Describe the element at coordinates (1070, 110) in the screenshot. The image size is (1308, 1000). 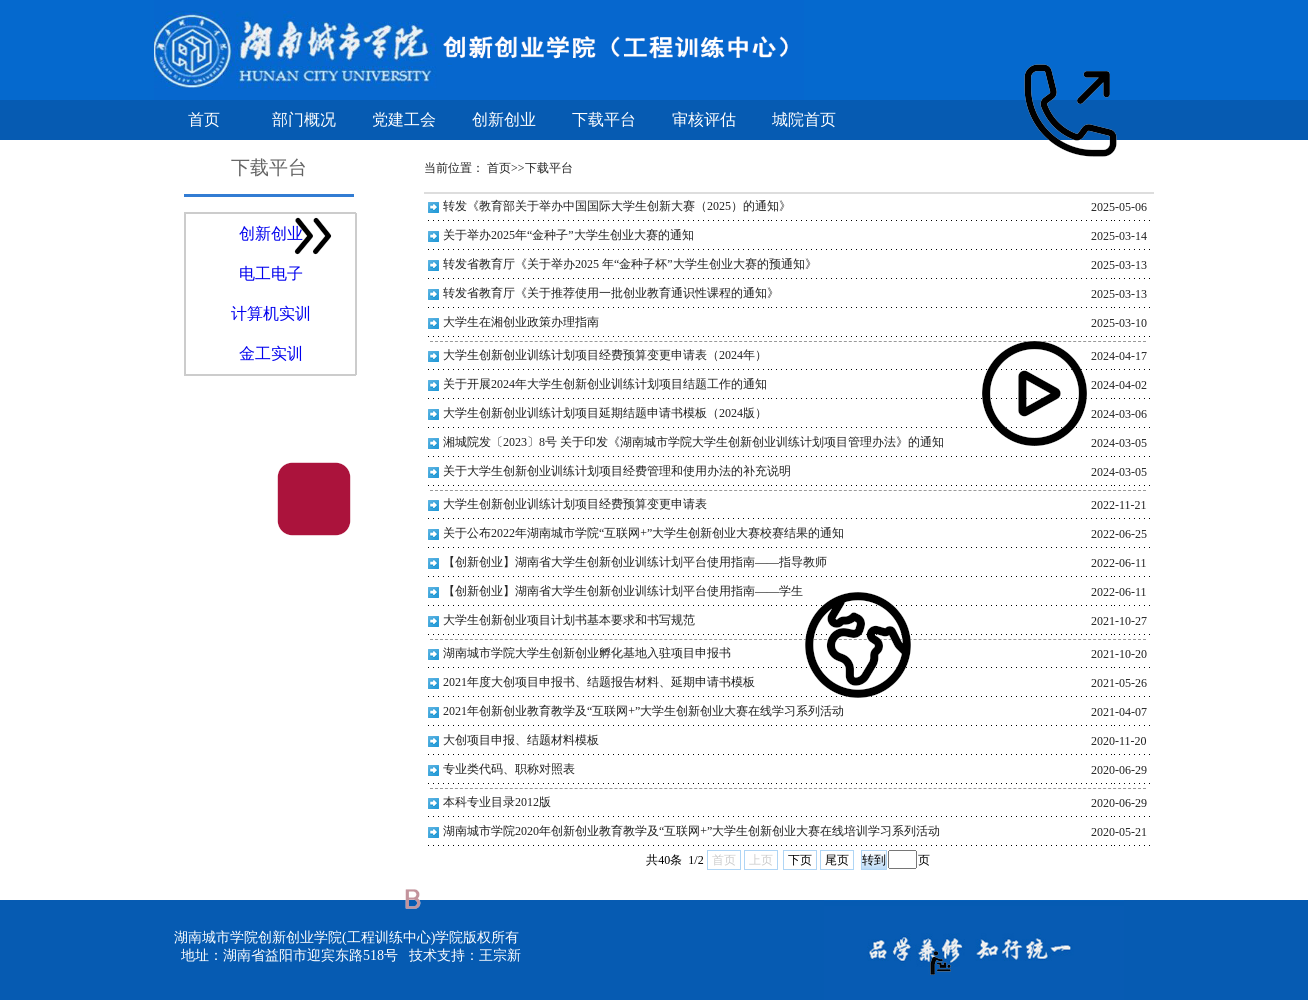
I see `make an outgoing call` at that location.